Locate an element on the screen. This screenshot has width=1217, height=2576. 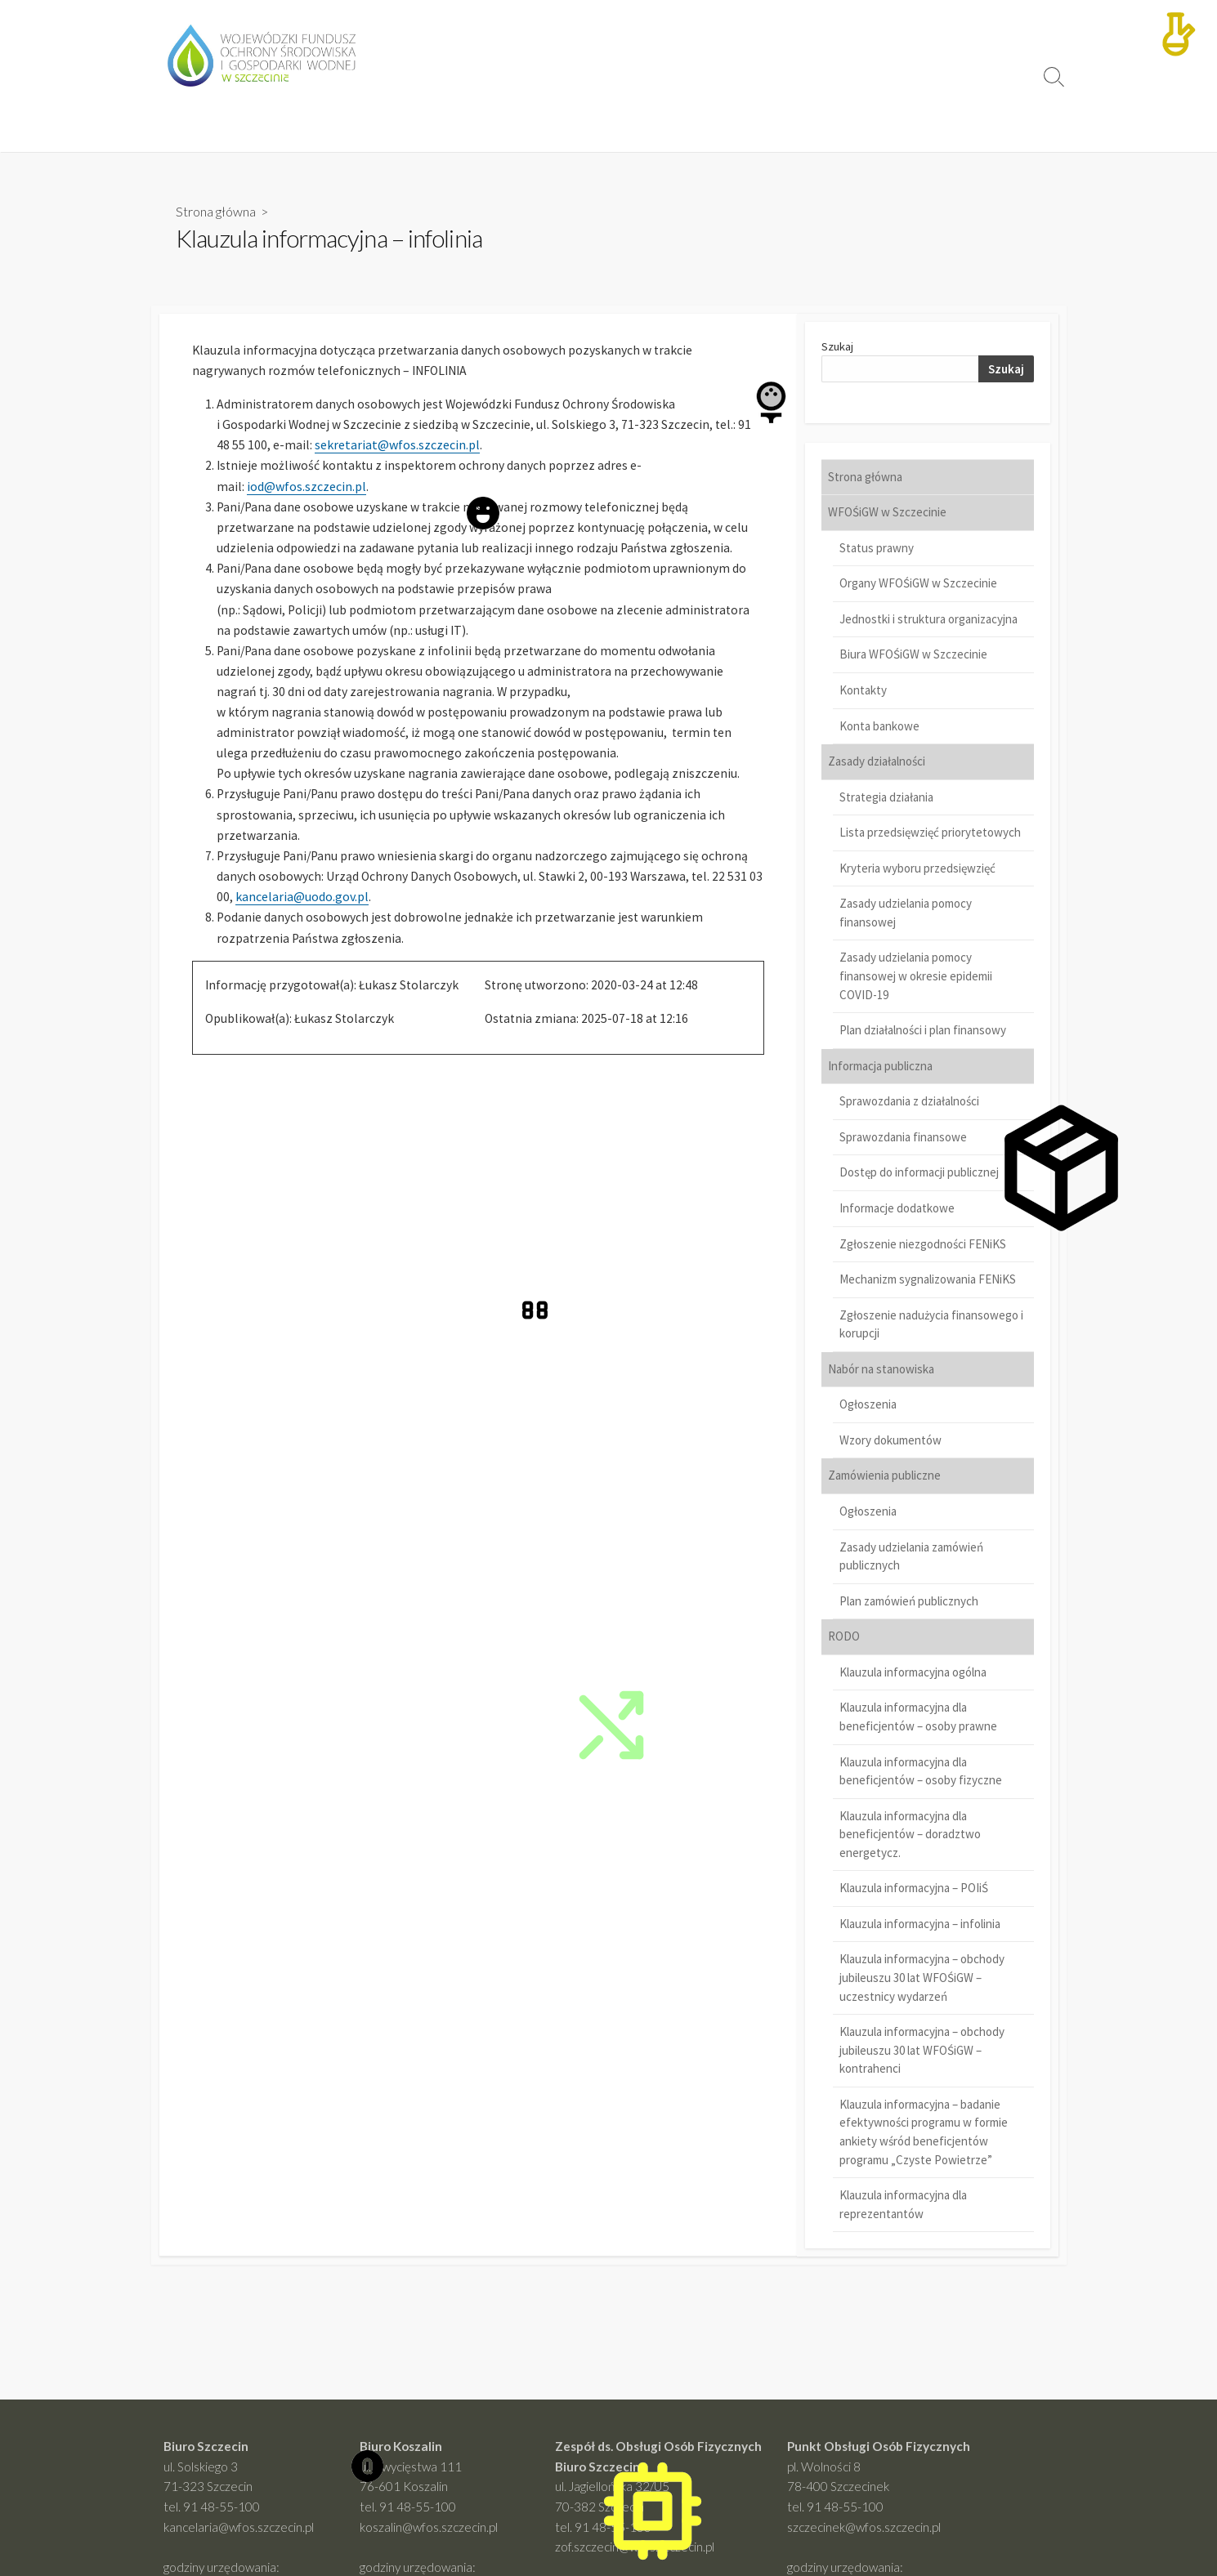
view system processor information is located at coordinates (652, 2511).